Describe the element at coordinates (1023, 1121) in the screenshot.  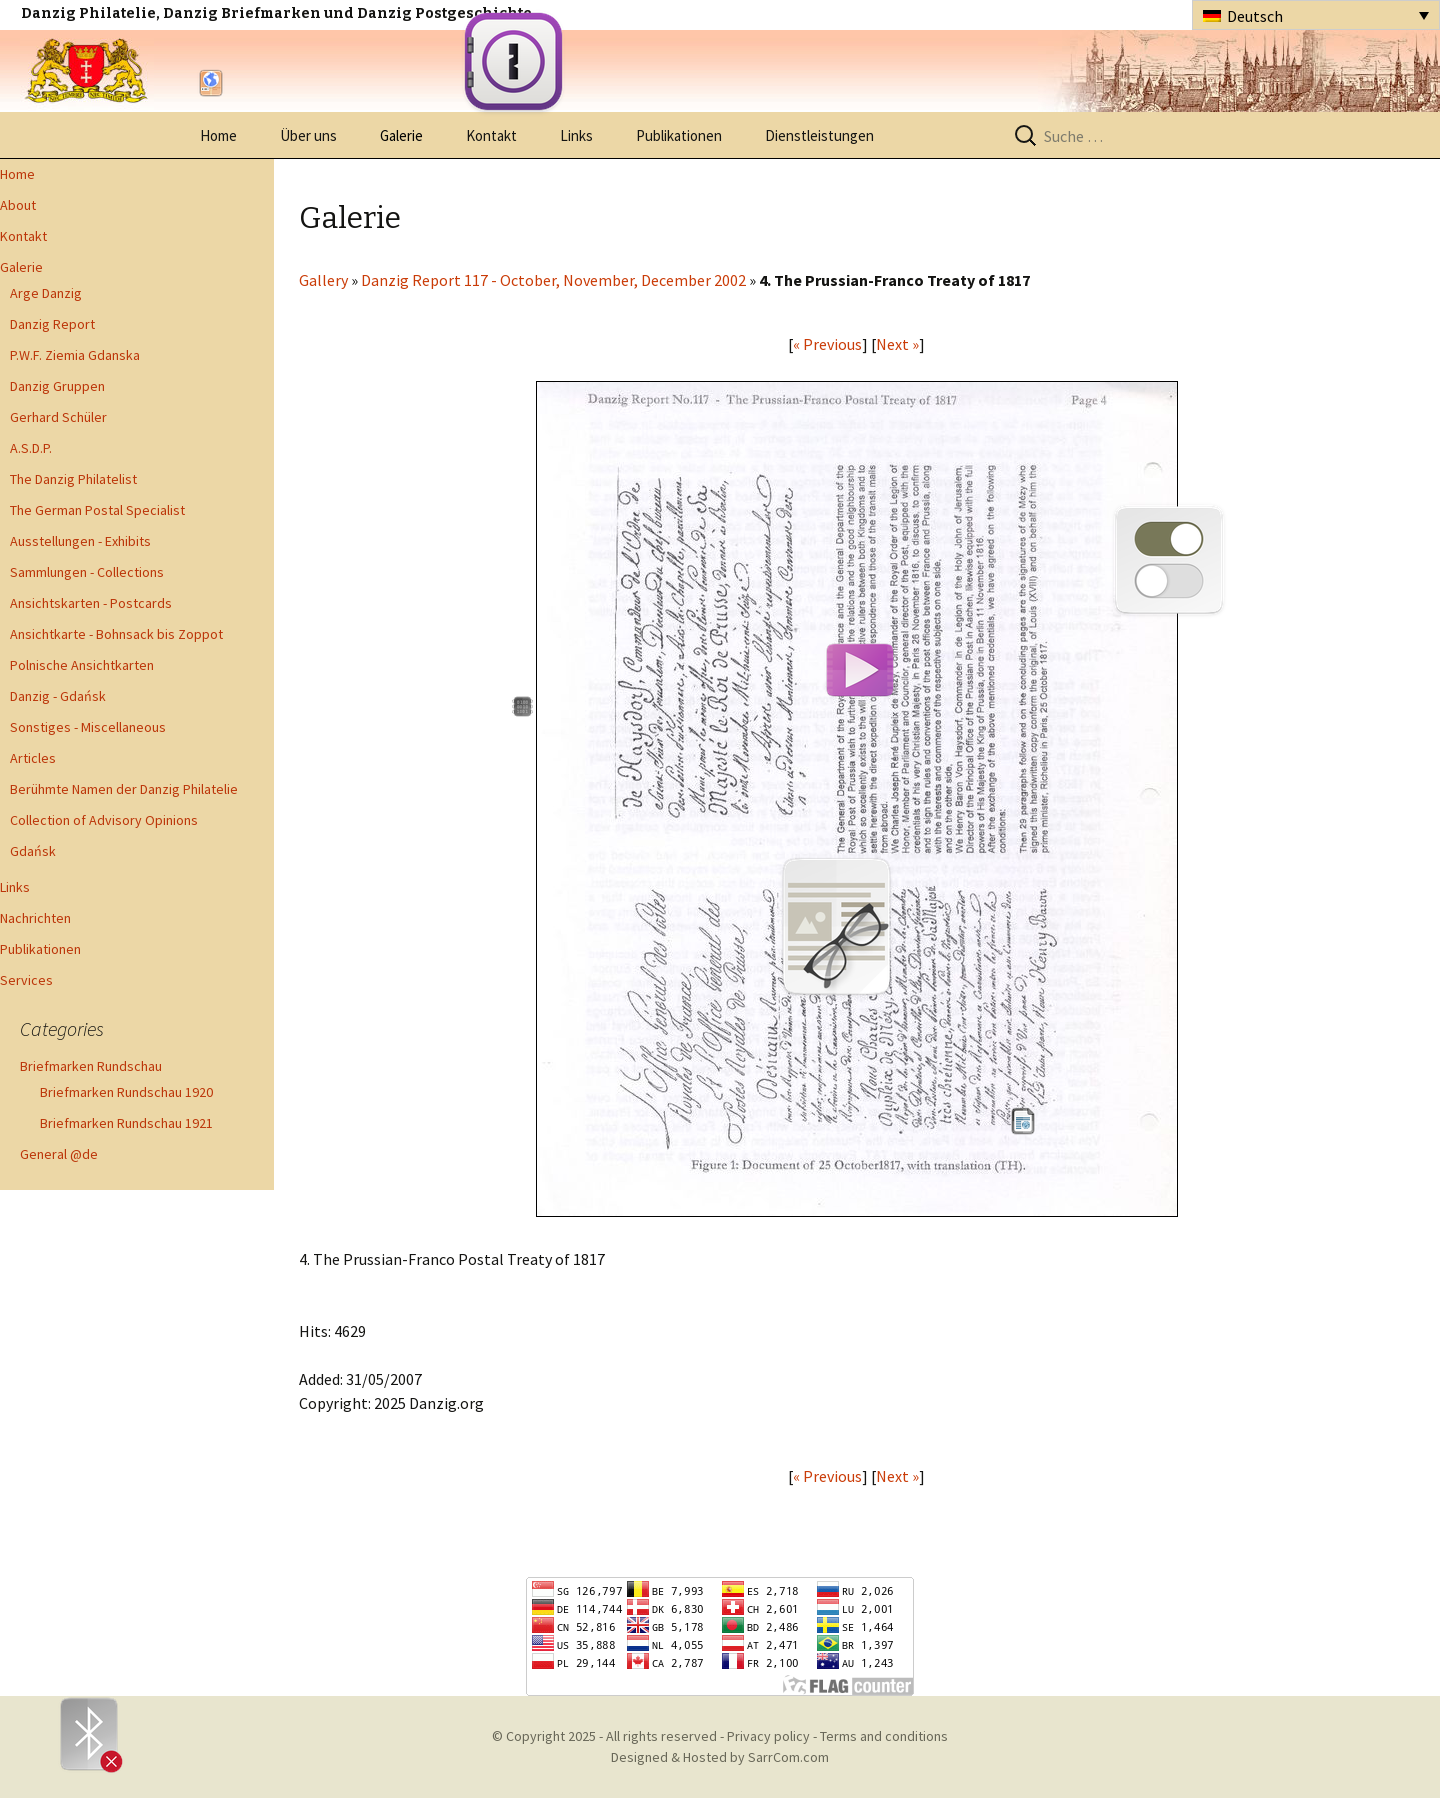
I see `open a libreoffice web document` at that location.